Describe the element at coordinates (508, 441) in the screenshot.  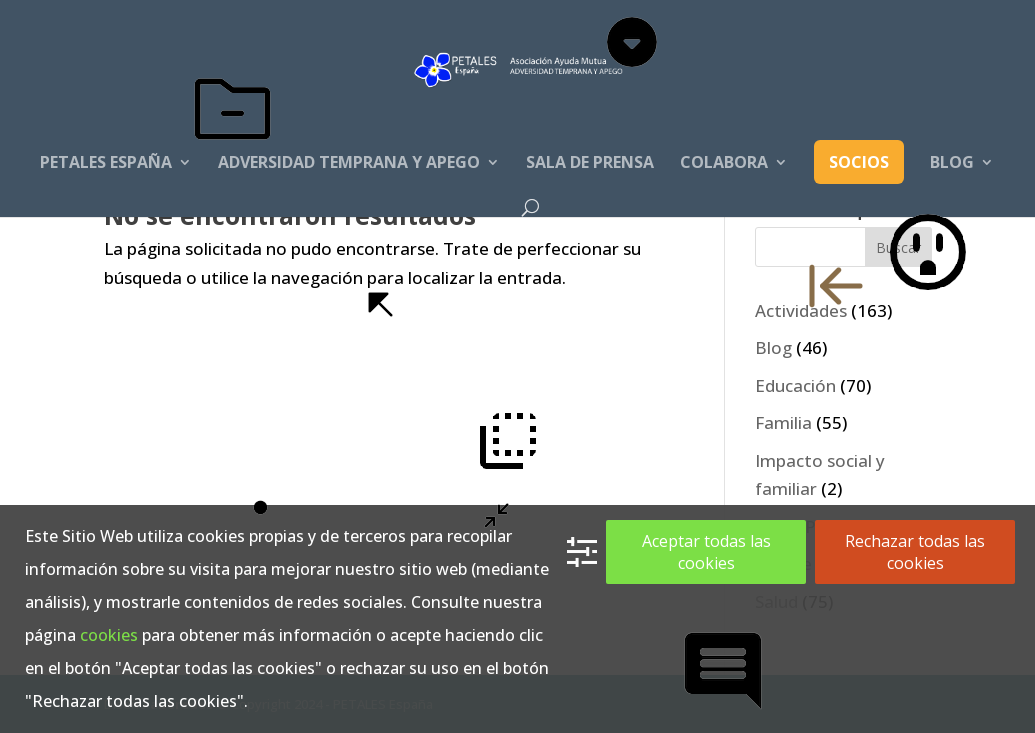
I see `send element to back layer` at that location.